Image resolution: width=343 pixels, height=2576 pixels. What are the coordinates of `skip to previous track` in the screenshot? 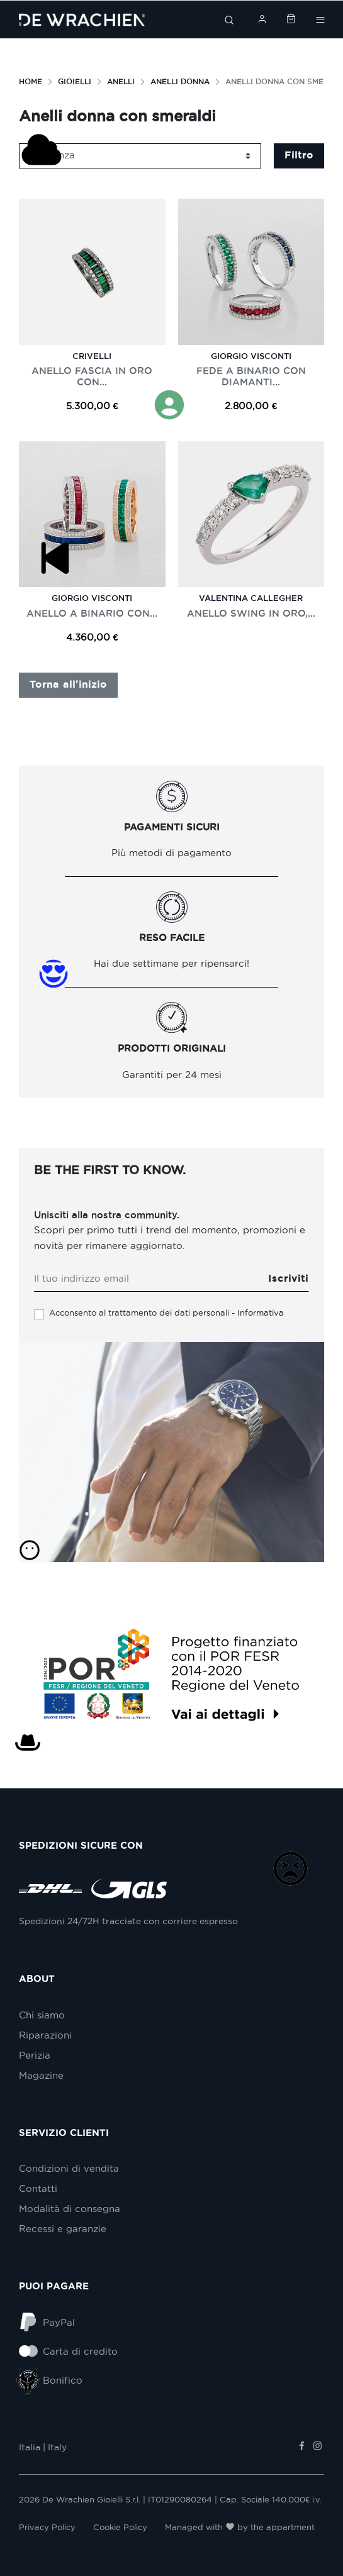 It's located at (55, 558).